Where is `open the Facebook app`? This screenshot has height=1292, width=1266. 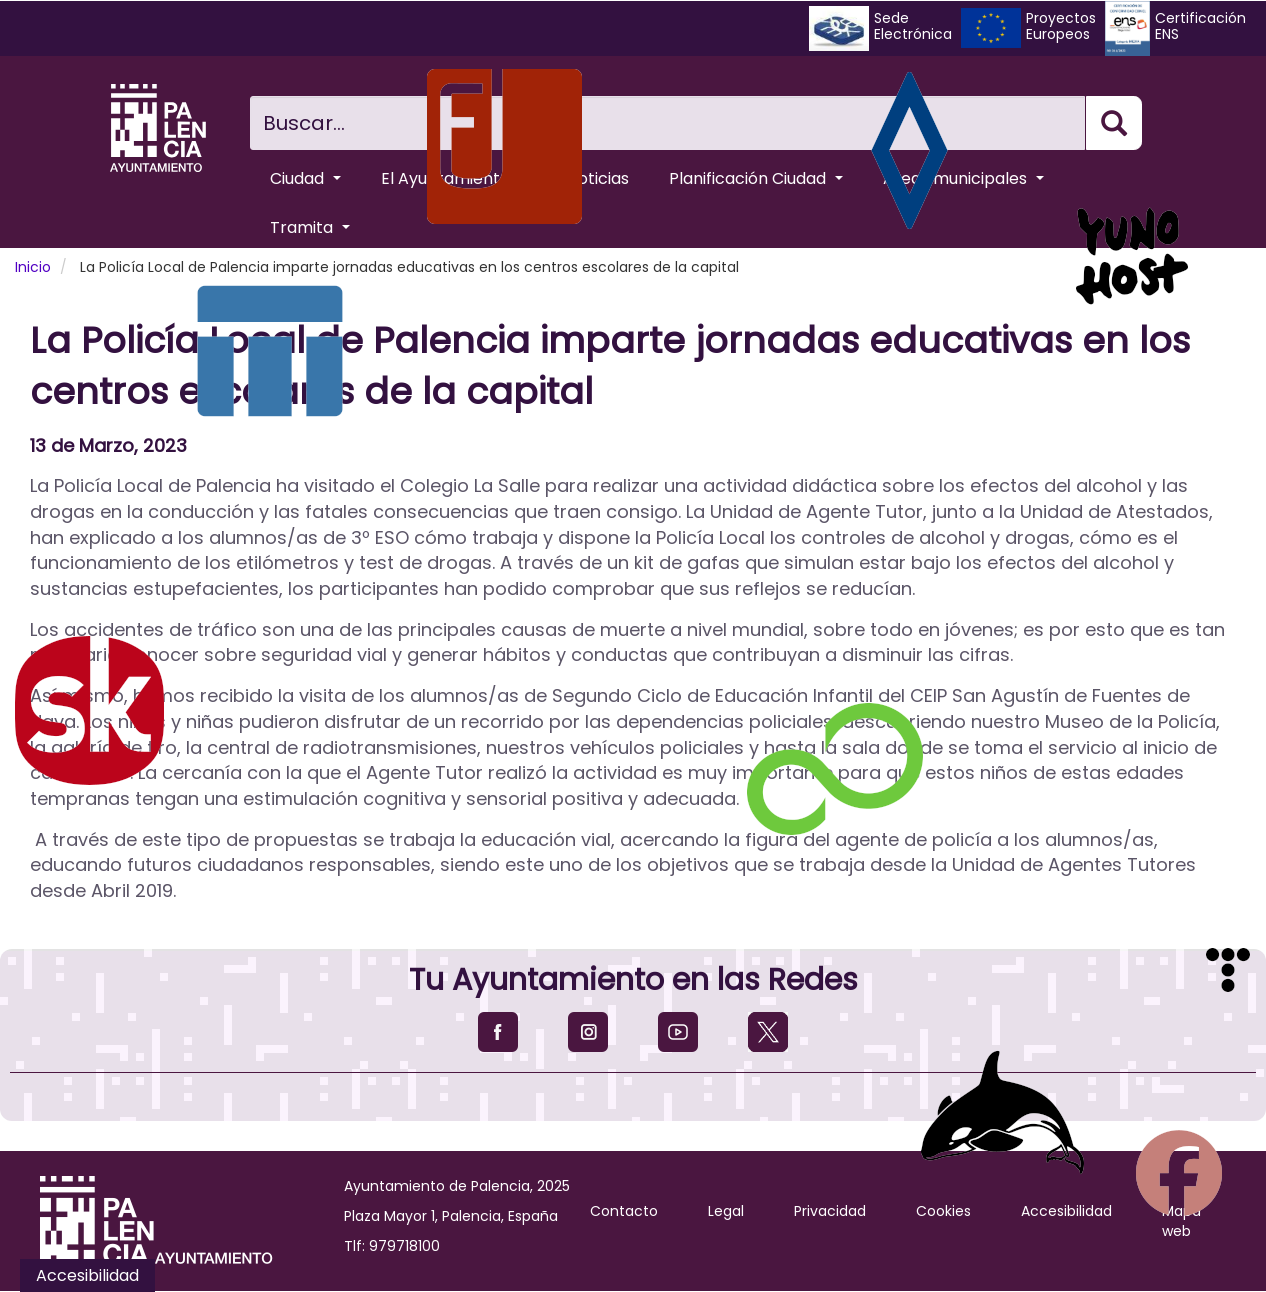
open the Facebook app is located at coordinates (1179, 1173).